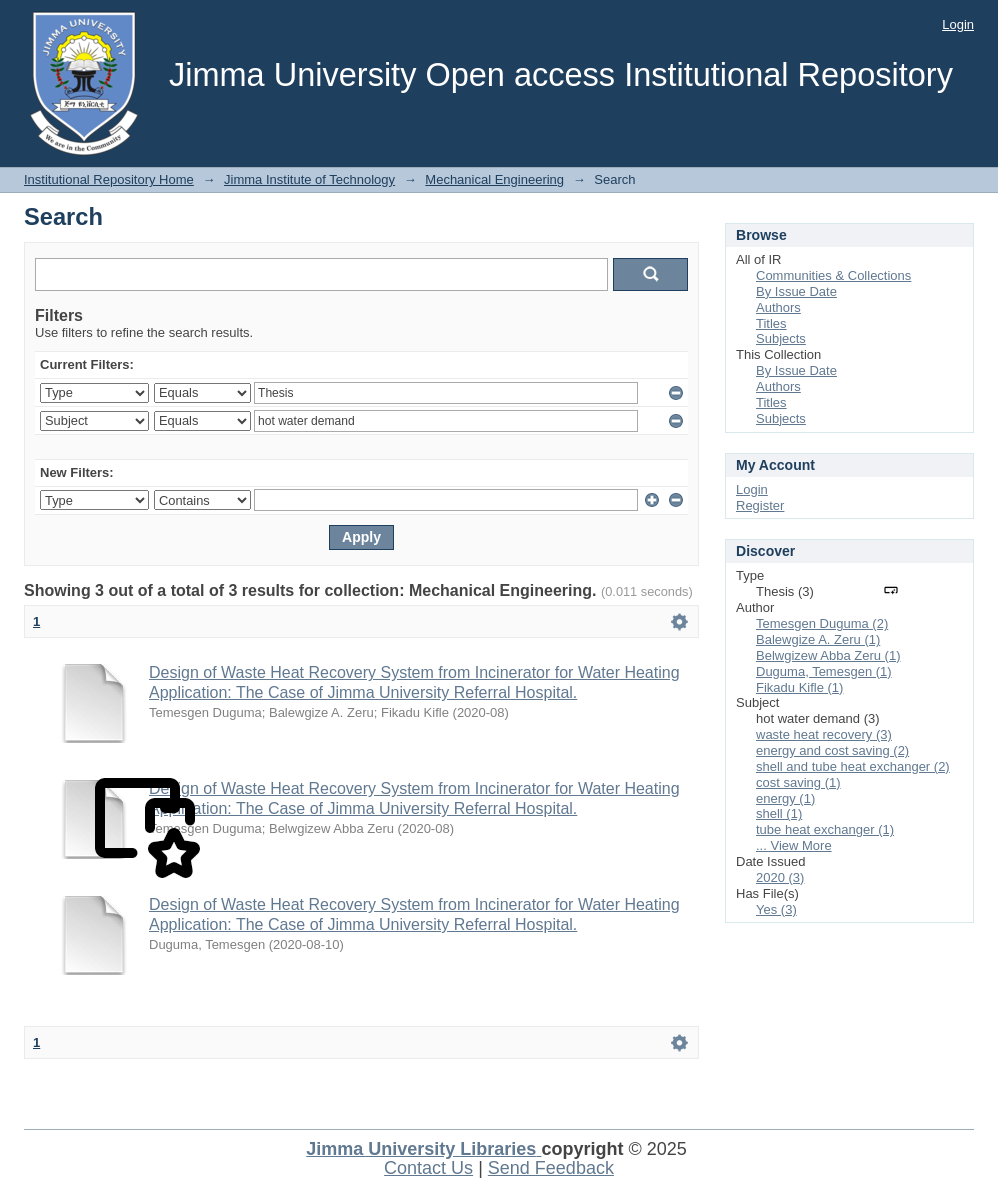 This screenshot has height=1179, width=998. What do you see at coordinates (145, 823) in the screenshot?
I see `favorite or star a connected device` at bounding box center [145, 823].